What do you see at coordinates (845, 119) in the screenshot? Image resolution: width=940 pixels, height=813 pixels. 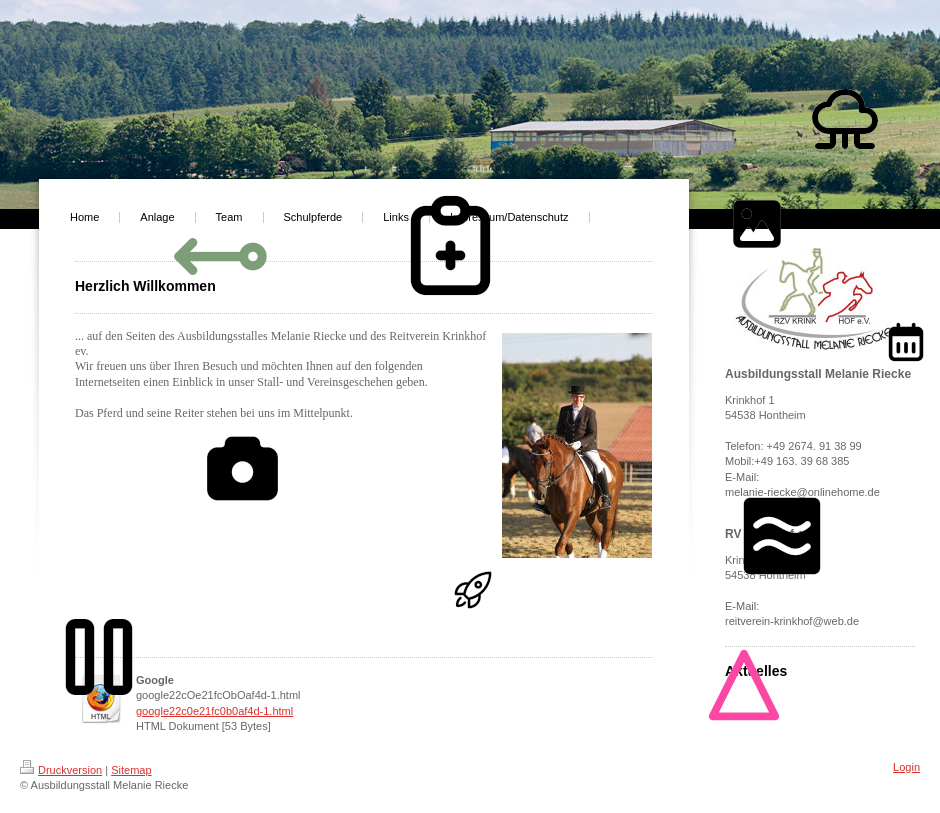 I see `access cloud computing services` at bounding box center [845, 119].